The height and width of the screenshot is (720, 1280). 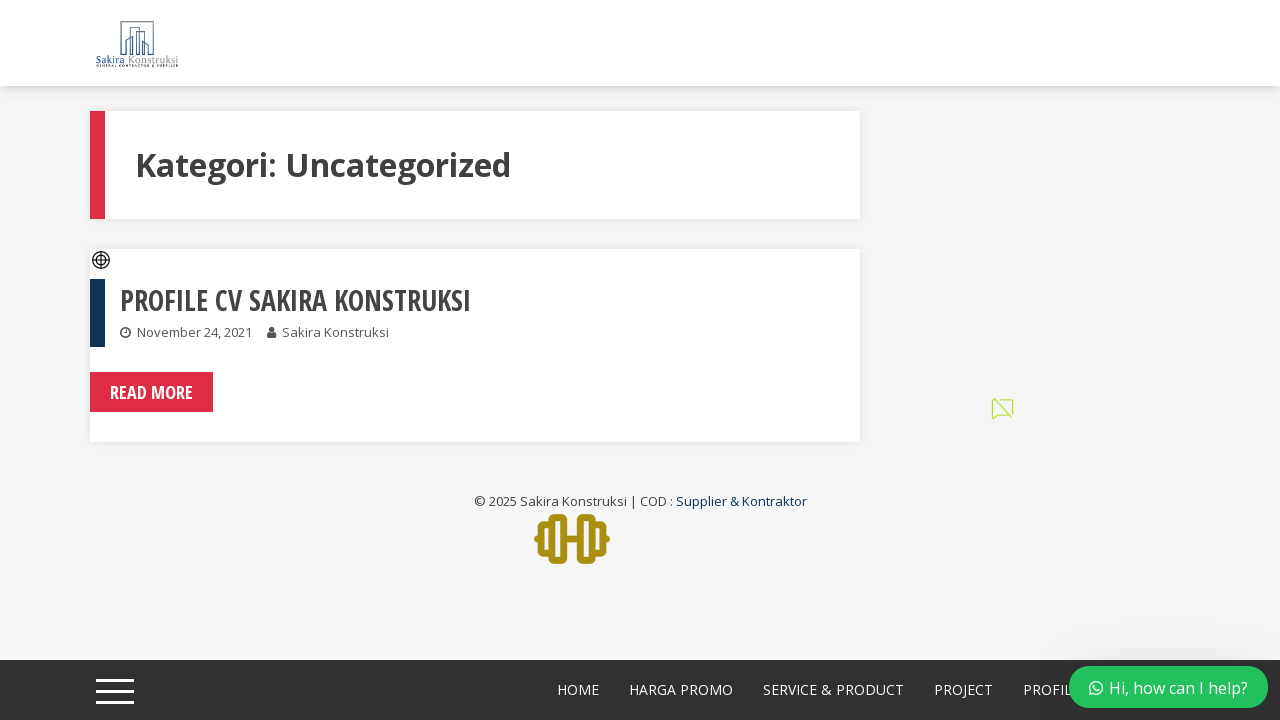 What do you see at coordinates (572, 539) in the screenshot?
I see `access workout or fitness features` at bounding box center [572, 539].